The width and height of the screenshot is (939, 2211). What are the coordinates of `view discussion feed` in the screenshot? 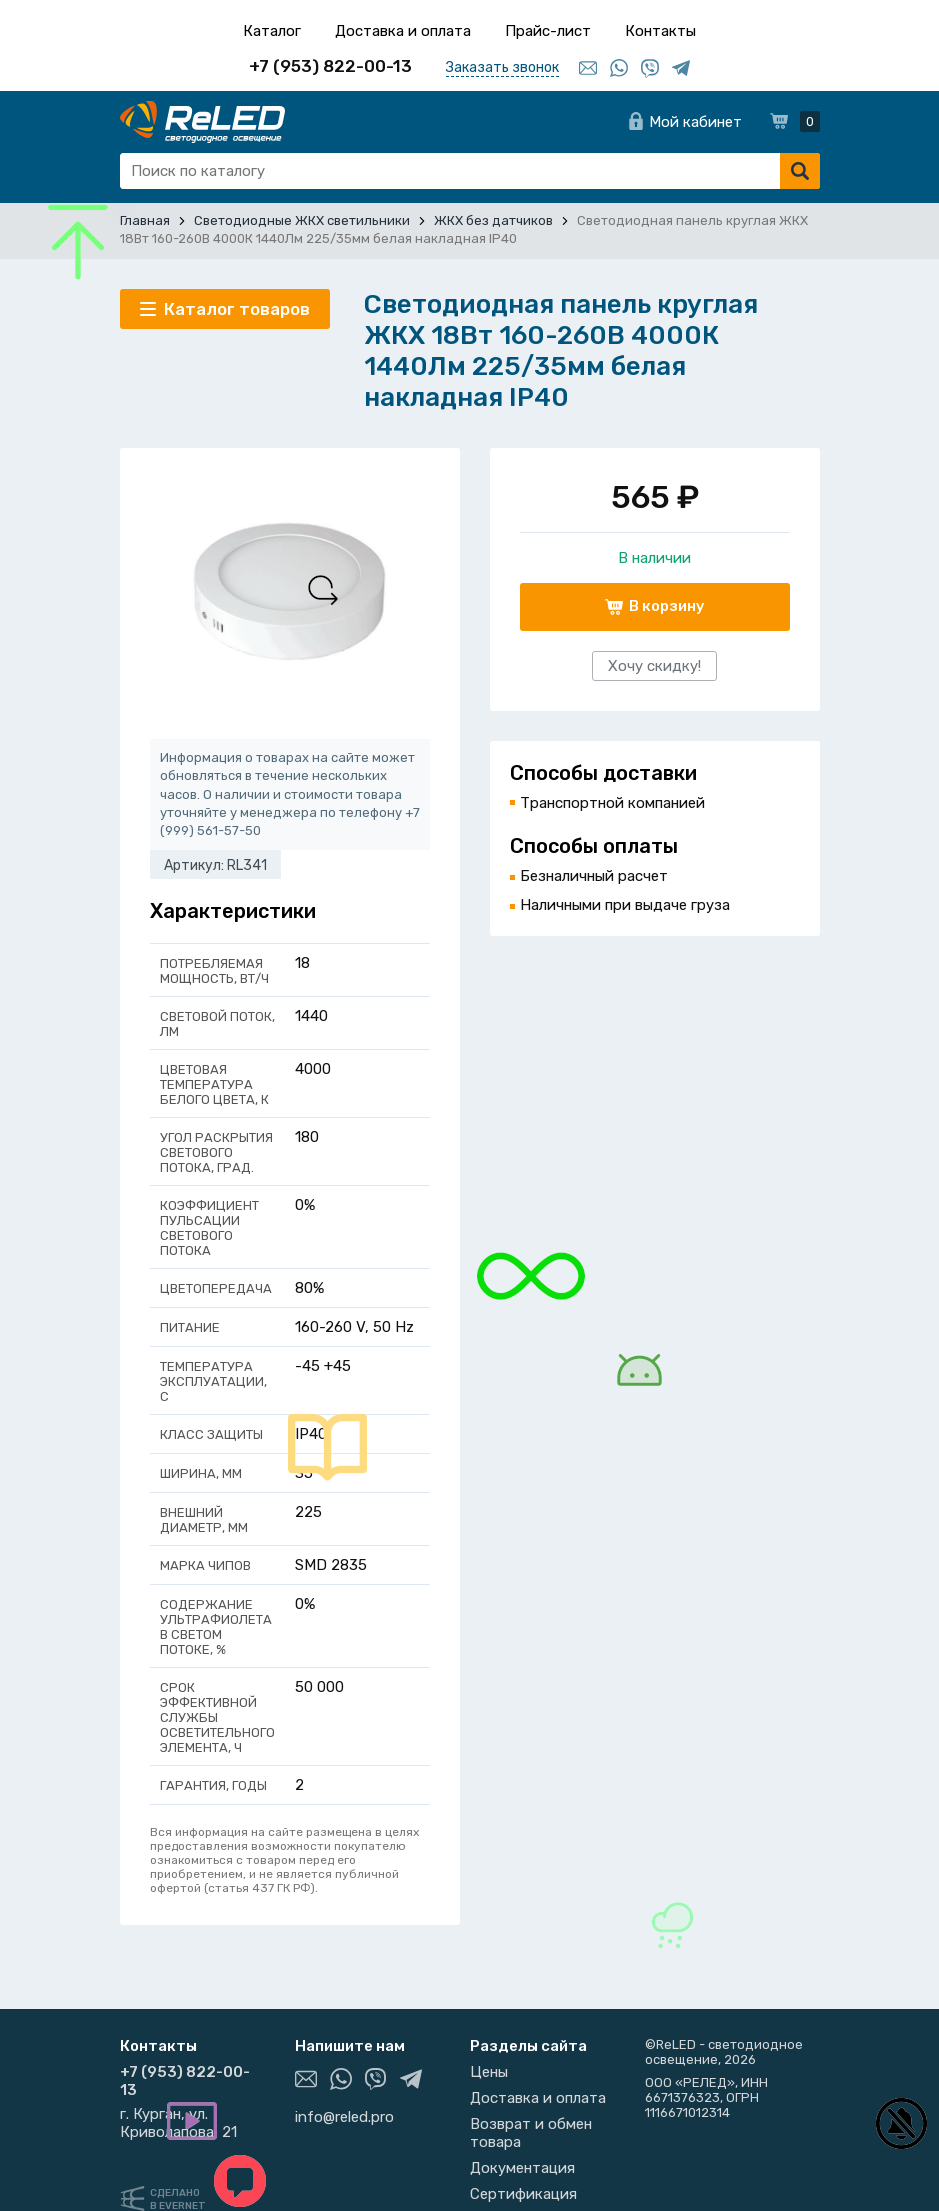 It's located at (240, 2181).